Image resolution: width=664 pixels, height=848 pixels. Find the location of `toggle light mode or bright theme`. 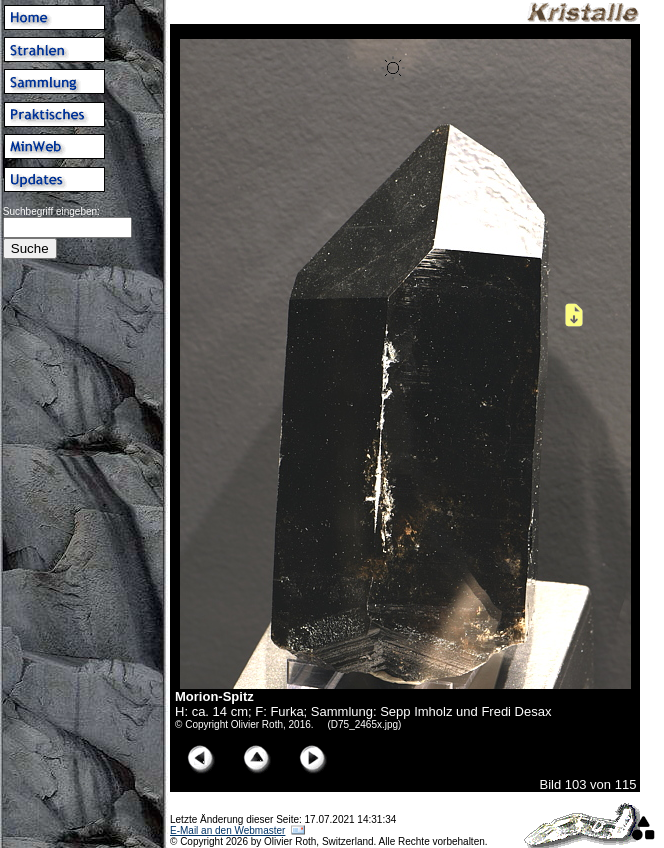

toggle light mode or bright theme is located at coordinates (393, 68).